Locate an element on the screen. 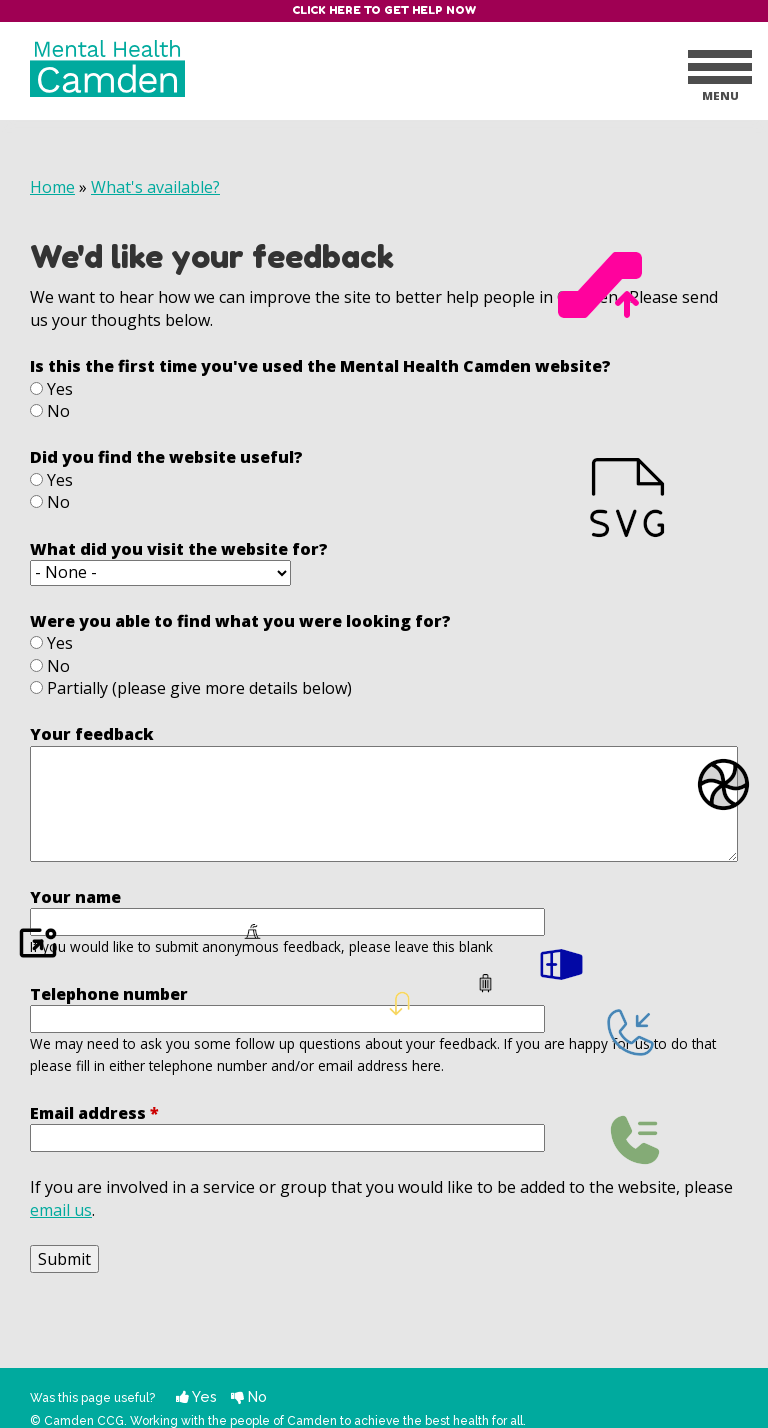  indicates escalator going up is located at coordinates (600, 285).